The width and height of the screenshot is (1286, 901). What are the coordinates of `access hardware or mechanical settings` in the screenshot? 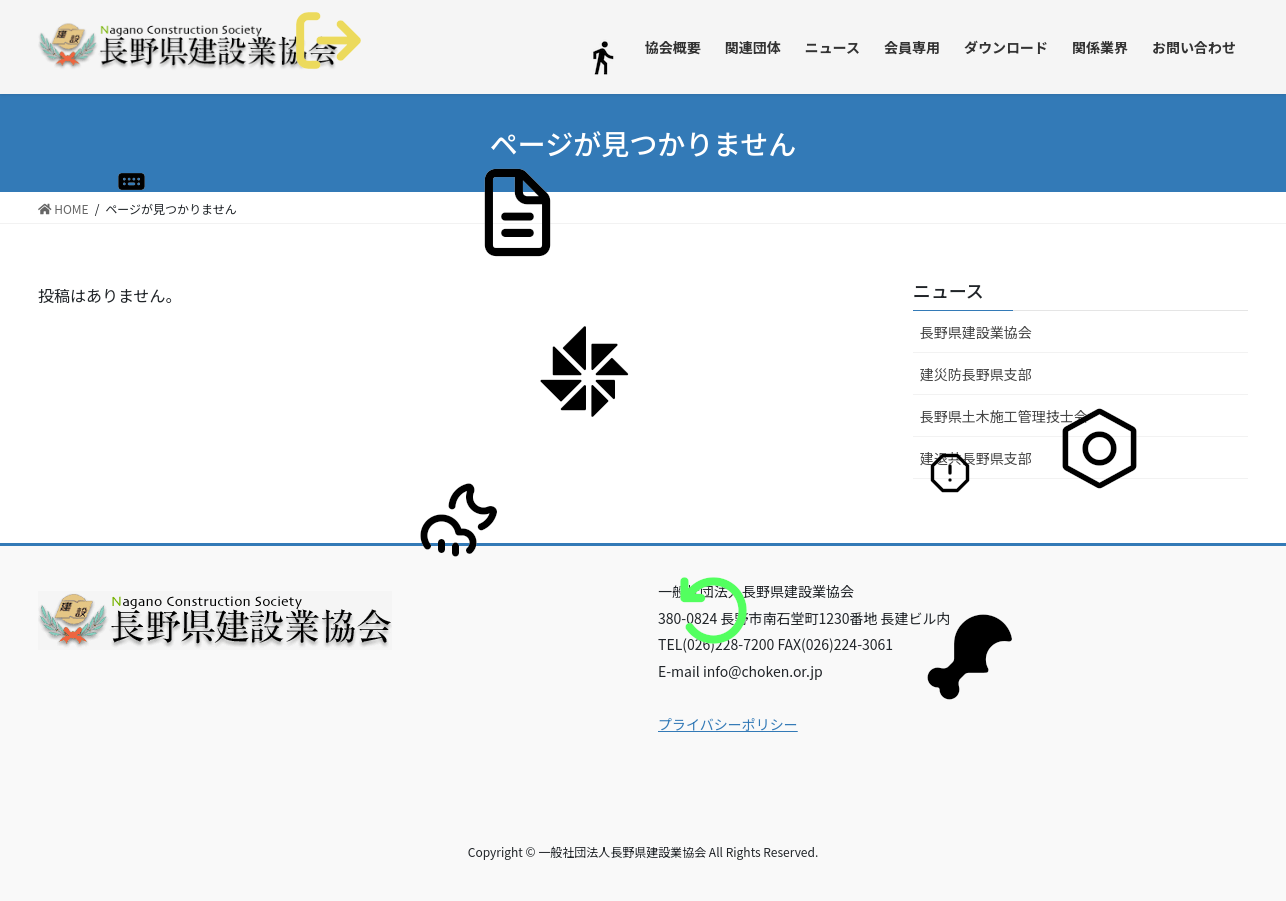 It's located at (1099, 448).